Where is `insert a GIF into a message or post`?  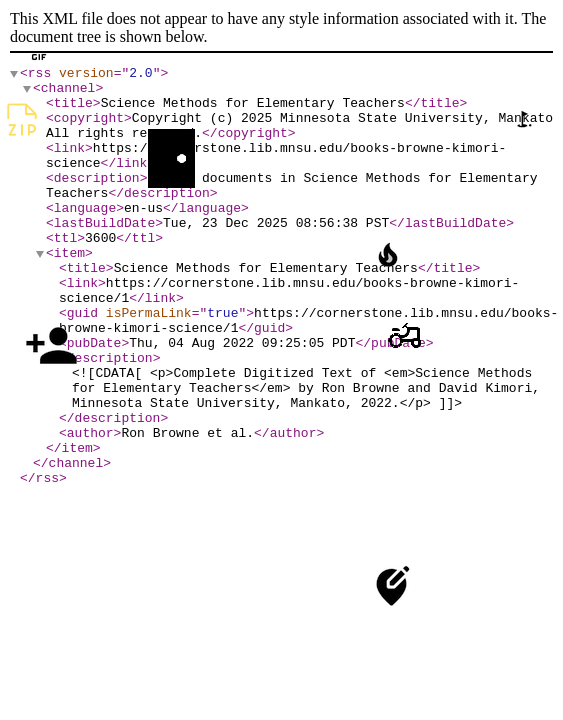 insert a GIF into a message or post is located at coordinates (39, 57).